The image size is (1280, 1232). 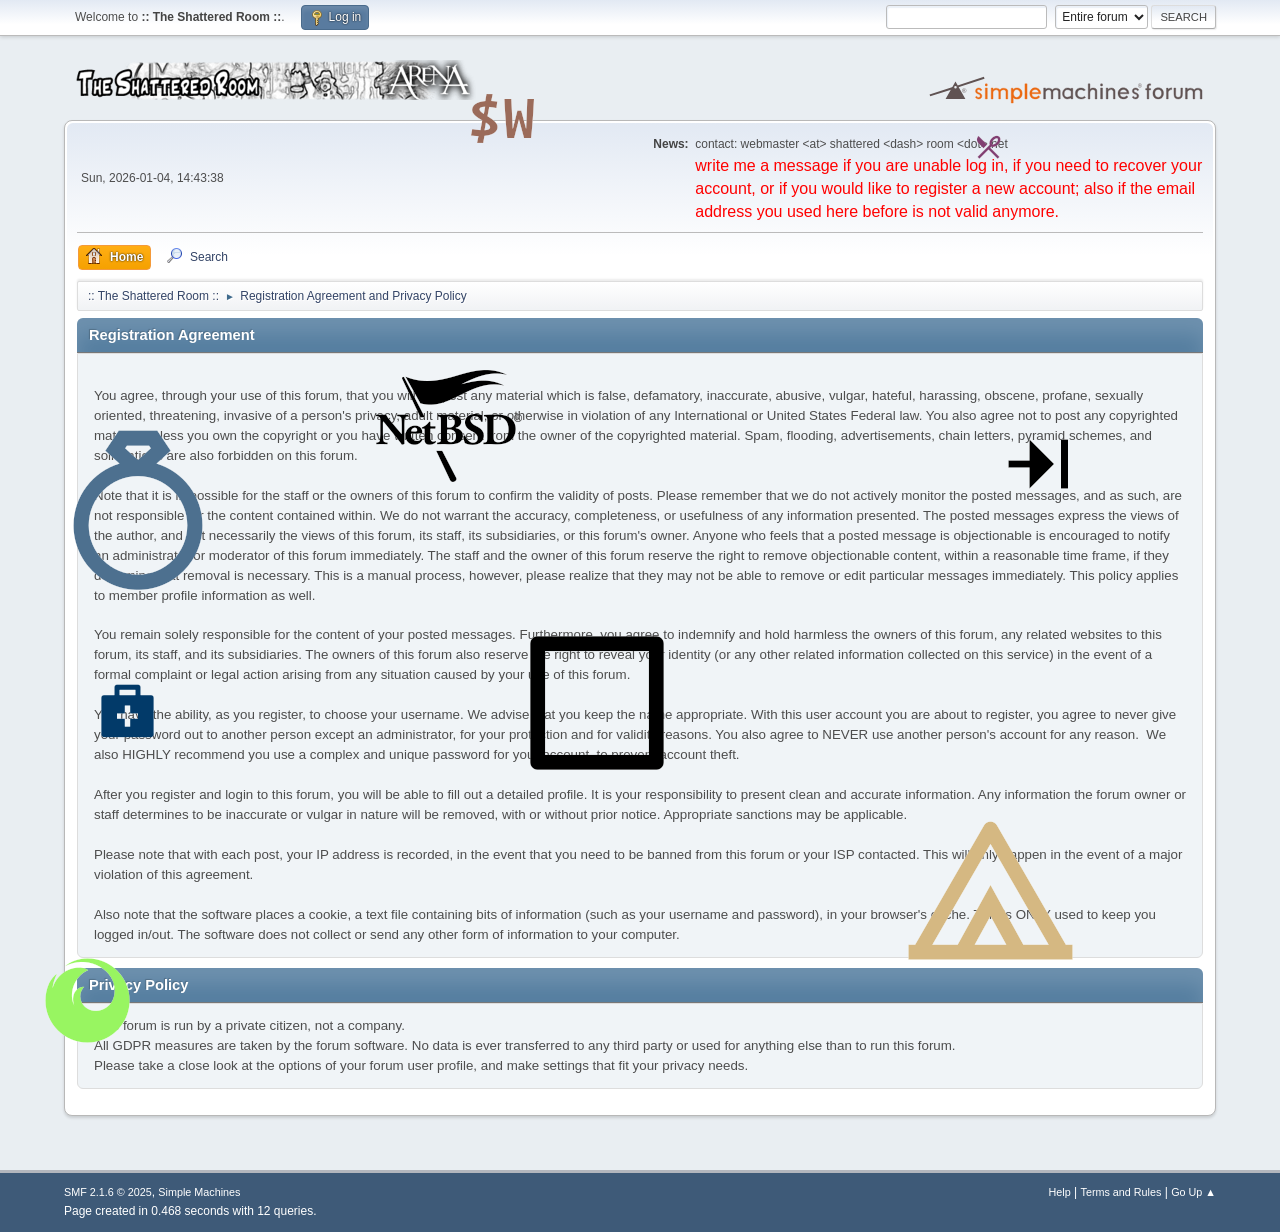 What do you see at coordinates (988, 146) in the screenshot?
I see `browse nearby restaurants` at bounding box center [988, 146].